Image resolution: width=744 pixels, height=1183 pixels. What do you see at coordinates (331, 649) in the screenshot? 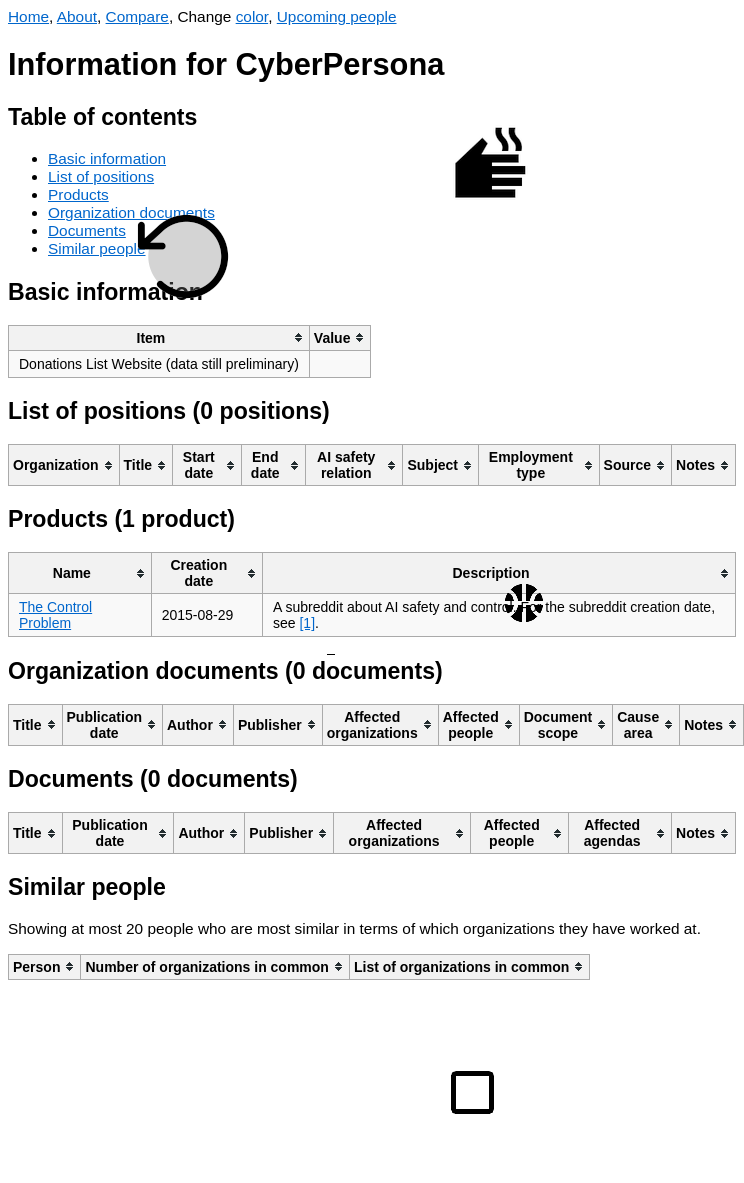
I see `minimize window to taskbar` at bounding box center [331, 649].